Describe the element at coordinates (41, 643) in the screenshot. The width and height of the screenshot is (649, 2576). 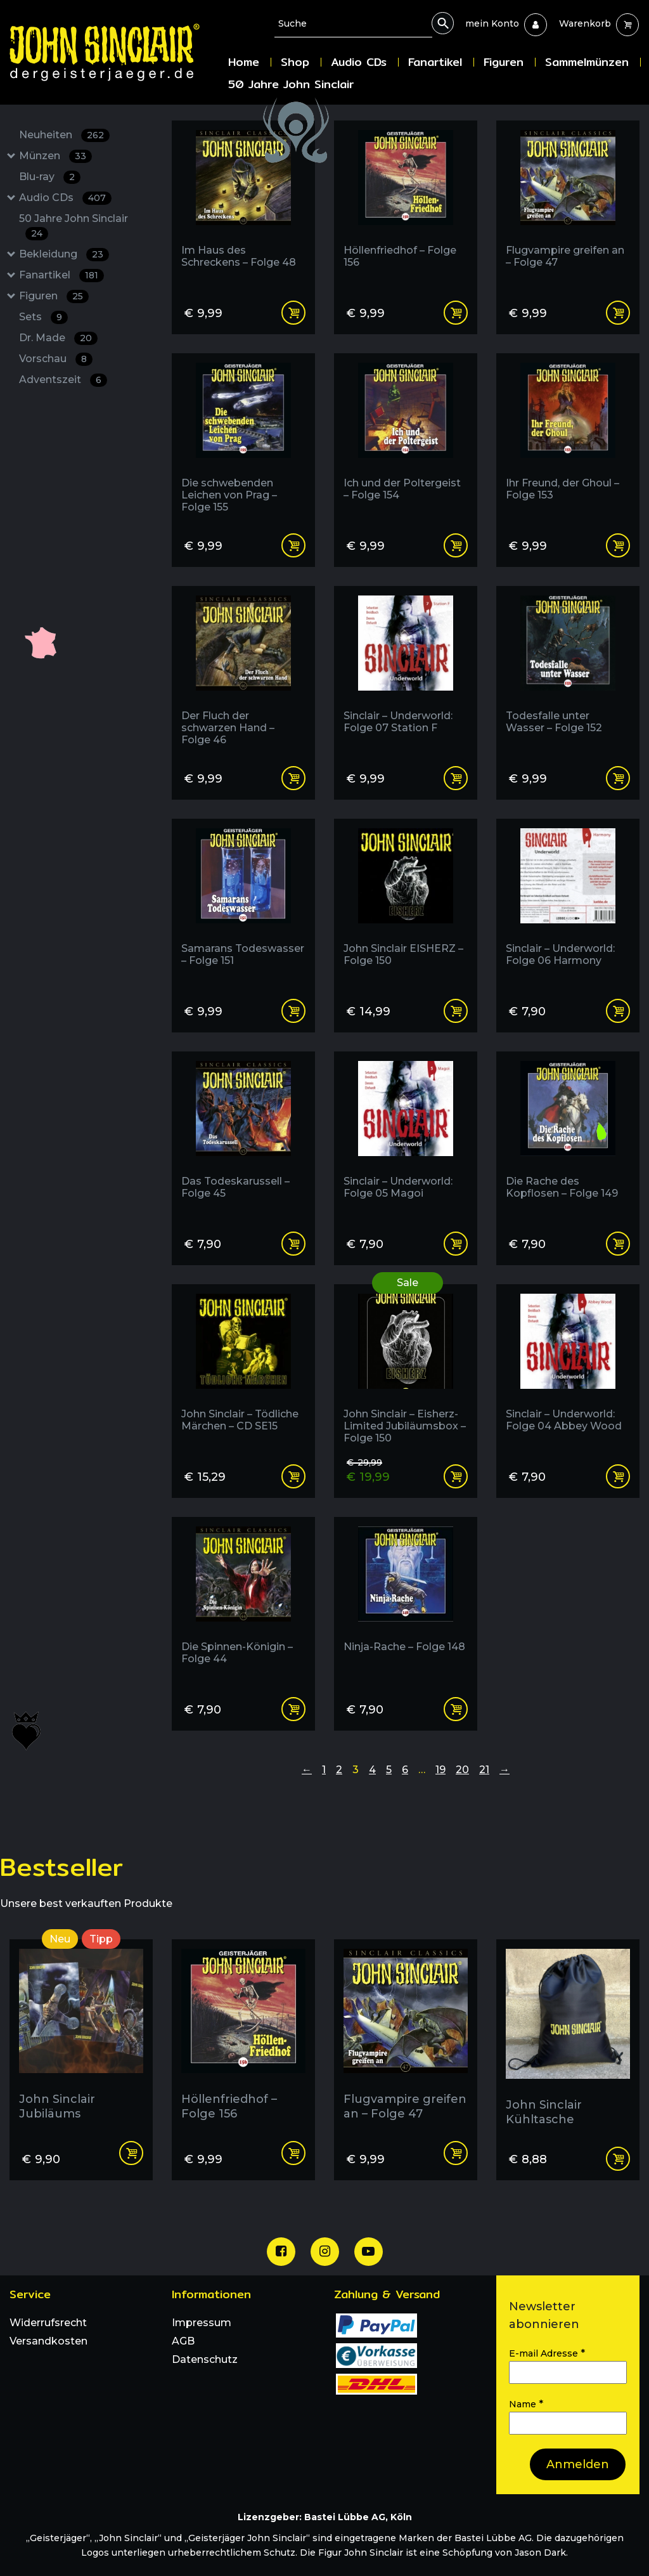
I see `select France as your country or region` at that location.